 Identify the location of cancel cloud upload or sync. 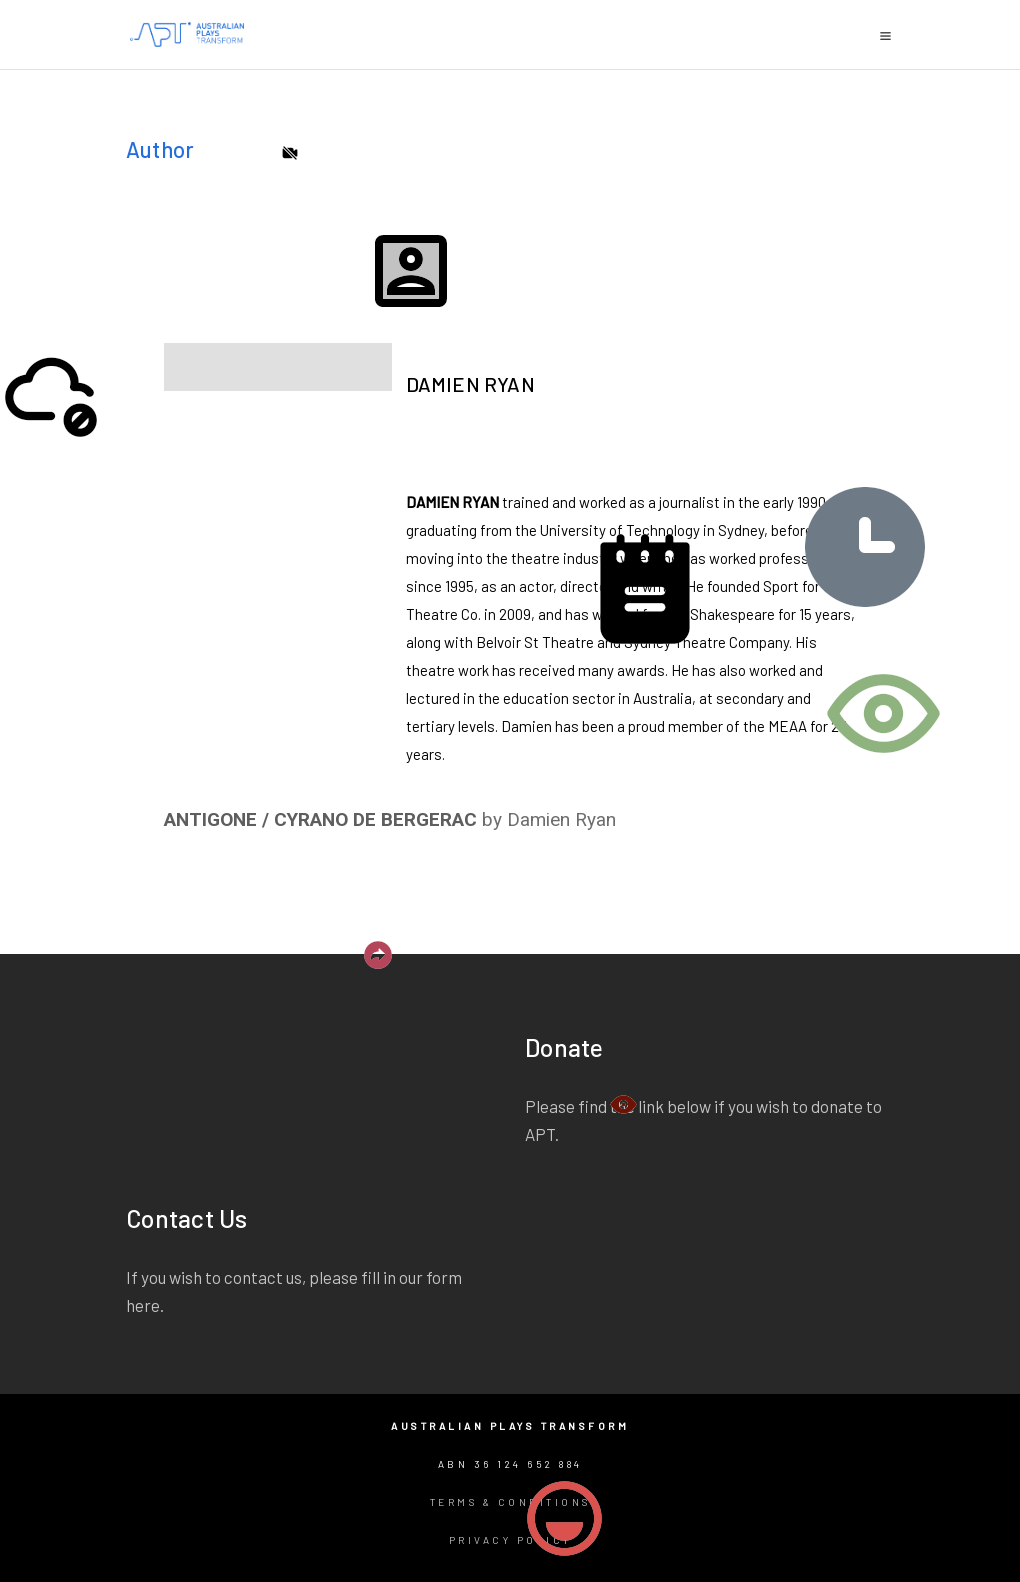
(51, 391).